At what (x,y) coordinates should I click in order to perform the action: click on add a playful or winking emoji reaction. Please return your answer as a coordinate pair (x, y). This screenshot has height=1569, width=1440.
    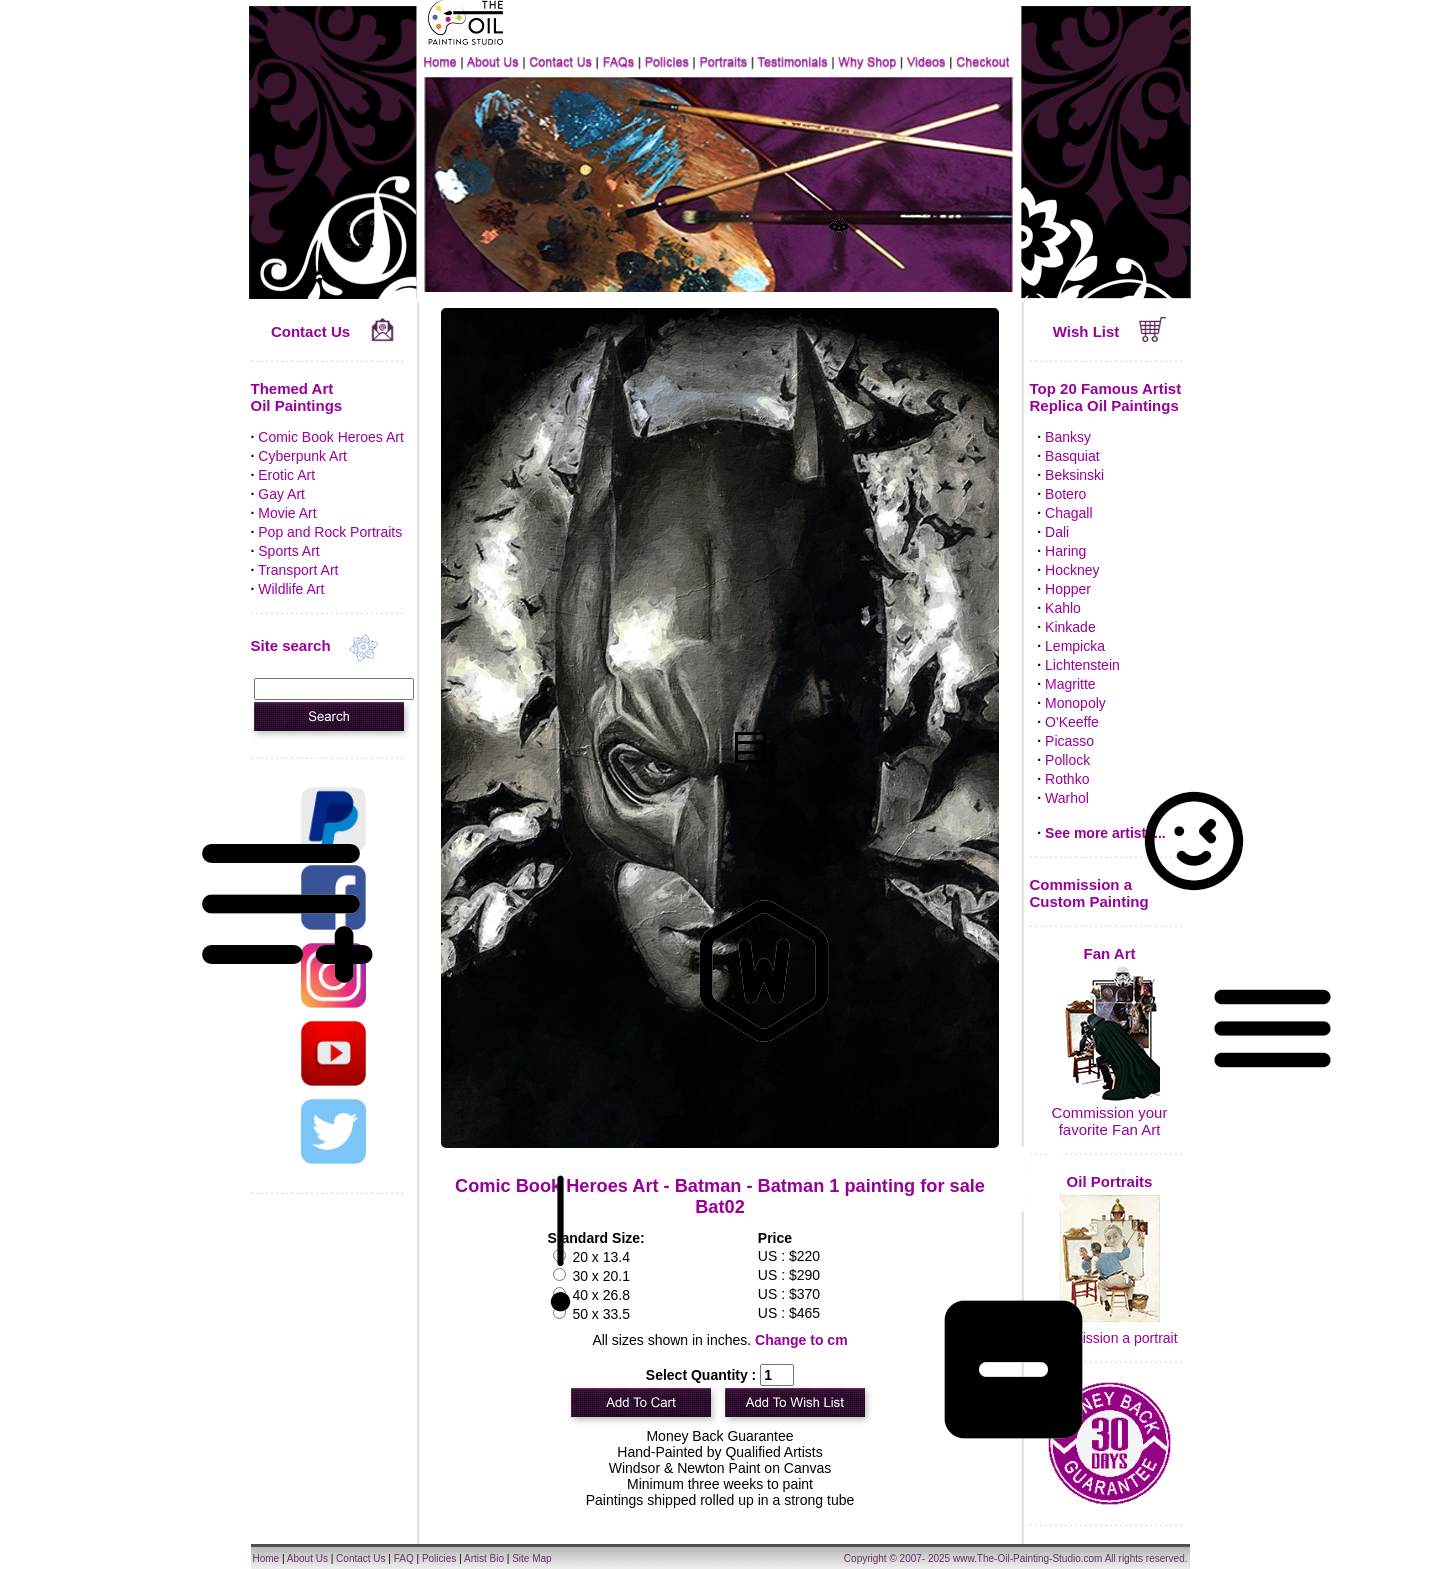
    Looking at the image, I should click on (1194, 841).